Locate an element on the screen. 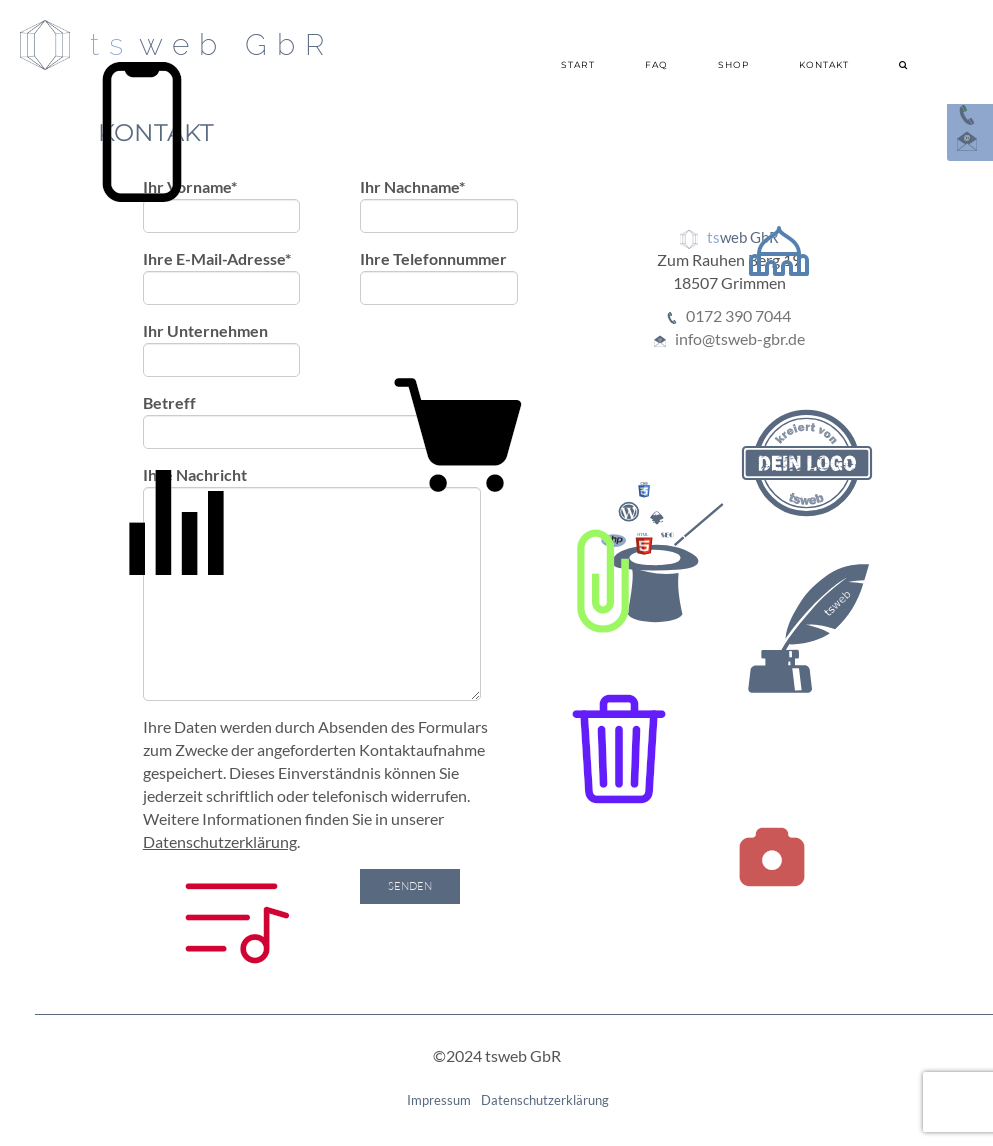 The image size is (993, 1146). delete this item is located at coordinates (619, 749).